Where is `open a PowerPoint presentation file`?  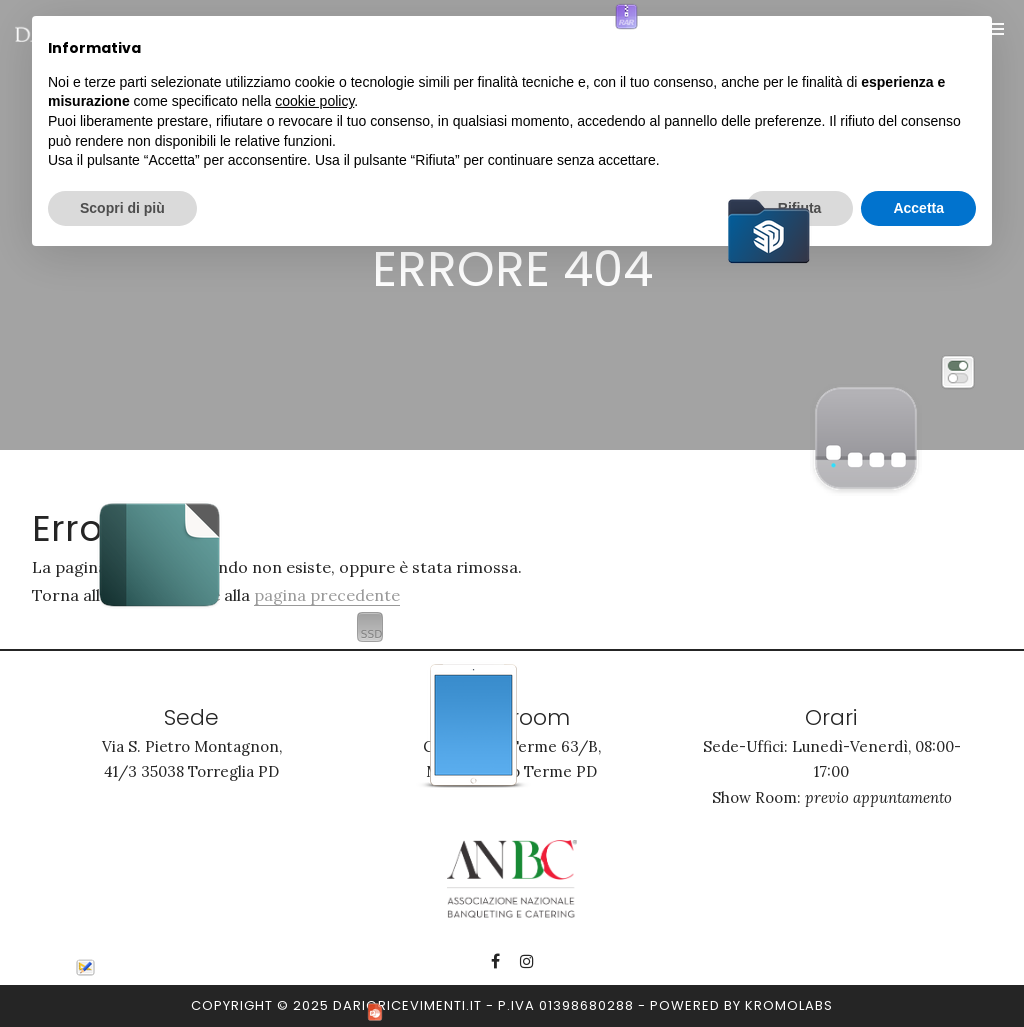
open a PowerPoint presentation file is located at coordinates (375, 1012).